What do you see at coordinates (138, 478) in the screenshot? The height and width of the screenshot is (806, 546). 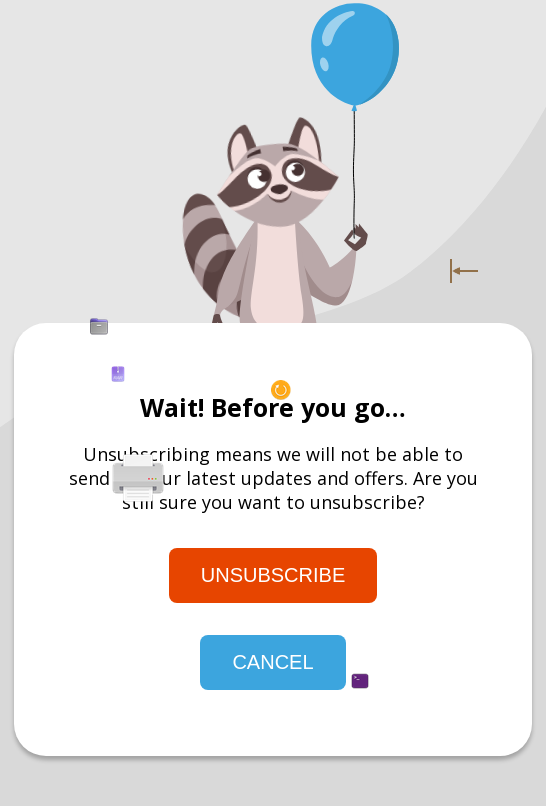 I see `print current document or page` at bounding box center [138, 478].